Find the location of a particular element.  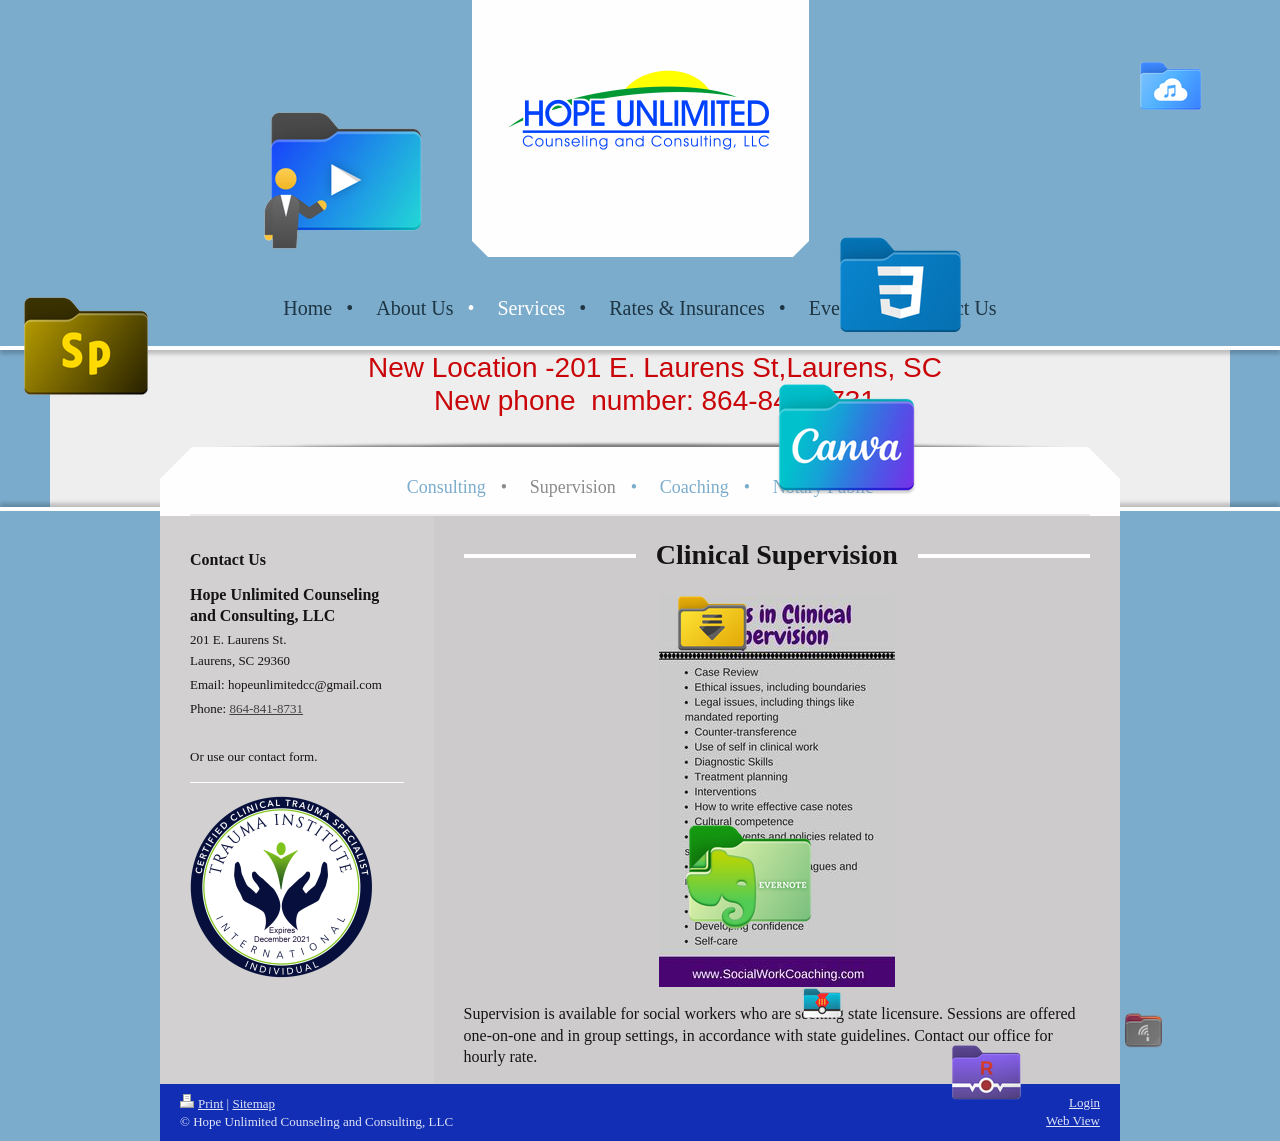

open folder containing pokémon lure ball assets is located at coordinates (822, 1004).